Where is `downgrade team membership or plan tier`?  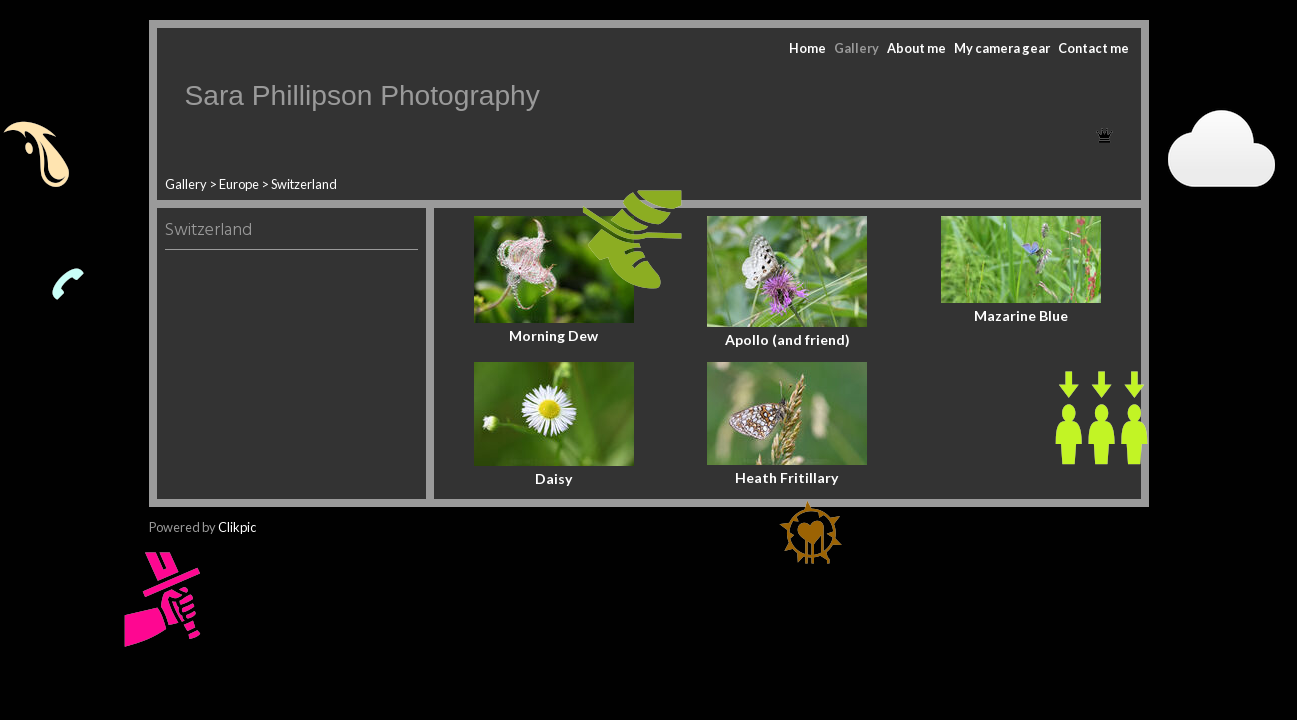
downgrade team membership or plan tier is located at coordinates (1101, 417).